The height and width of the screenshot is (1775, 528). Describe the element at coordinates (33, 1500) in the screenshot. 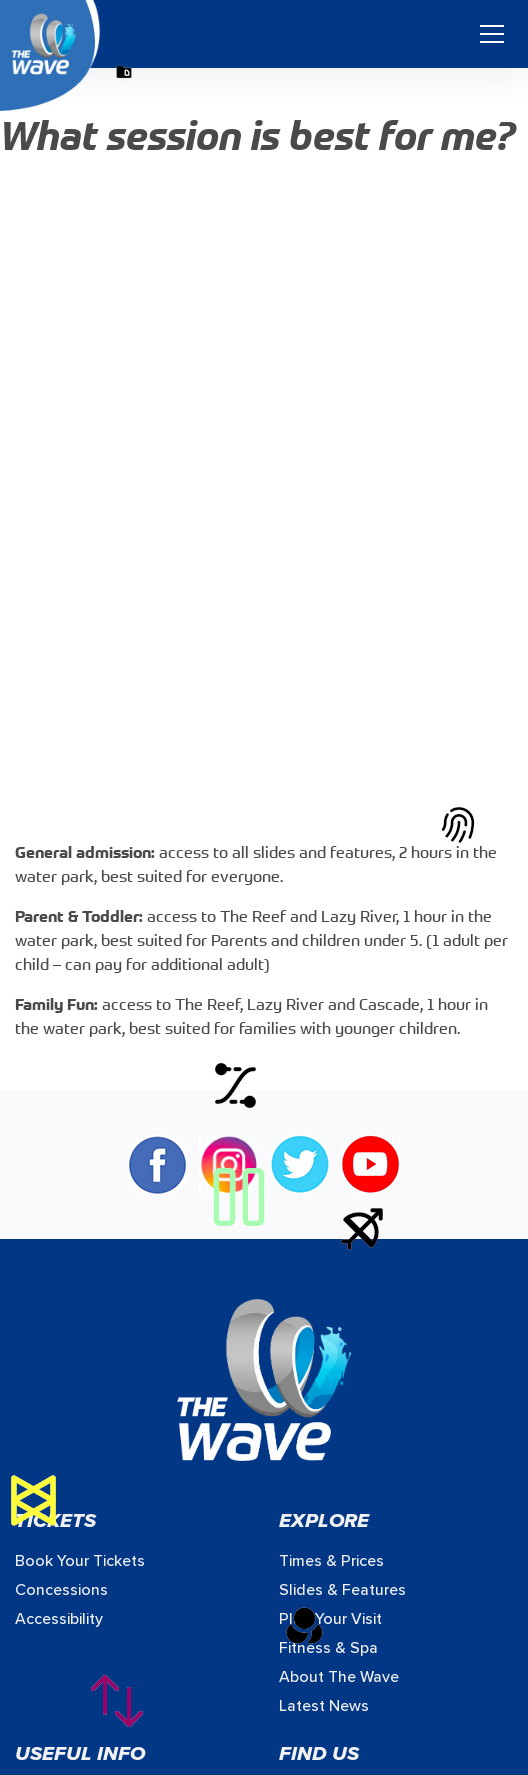

I see `backbone.js framework logo` at that location.